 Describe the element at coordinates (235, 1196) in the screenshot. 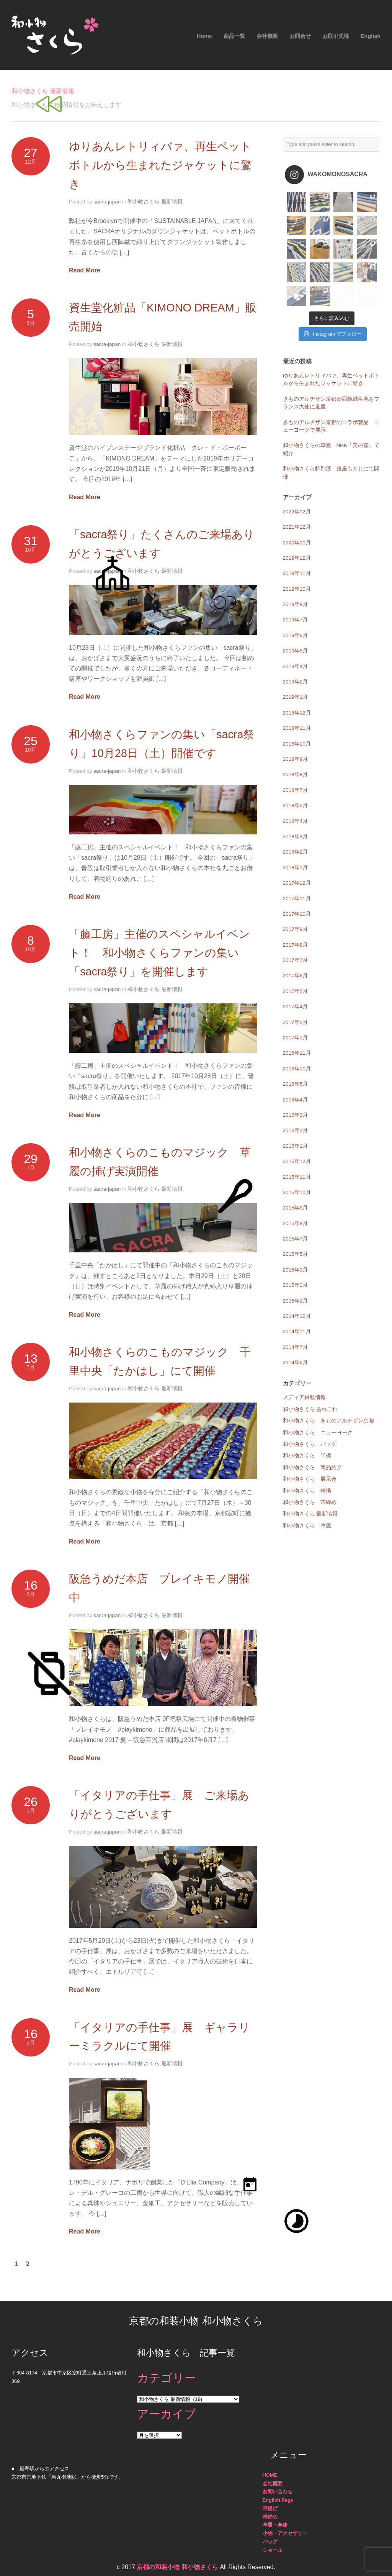

I see `access sewing or crafting tools` at that location.